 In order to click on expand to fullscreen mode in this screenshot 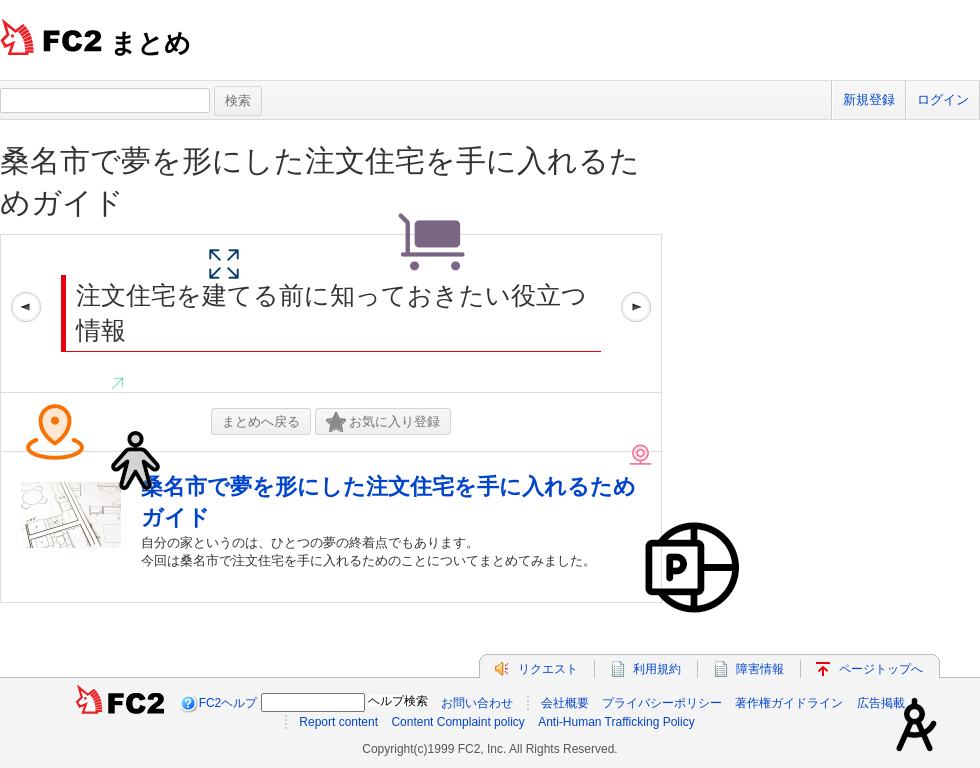, I will do `click(224, 264)`.